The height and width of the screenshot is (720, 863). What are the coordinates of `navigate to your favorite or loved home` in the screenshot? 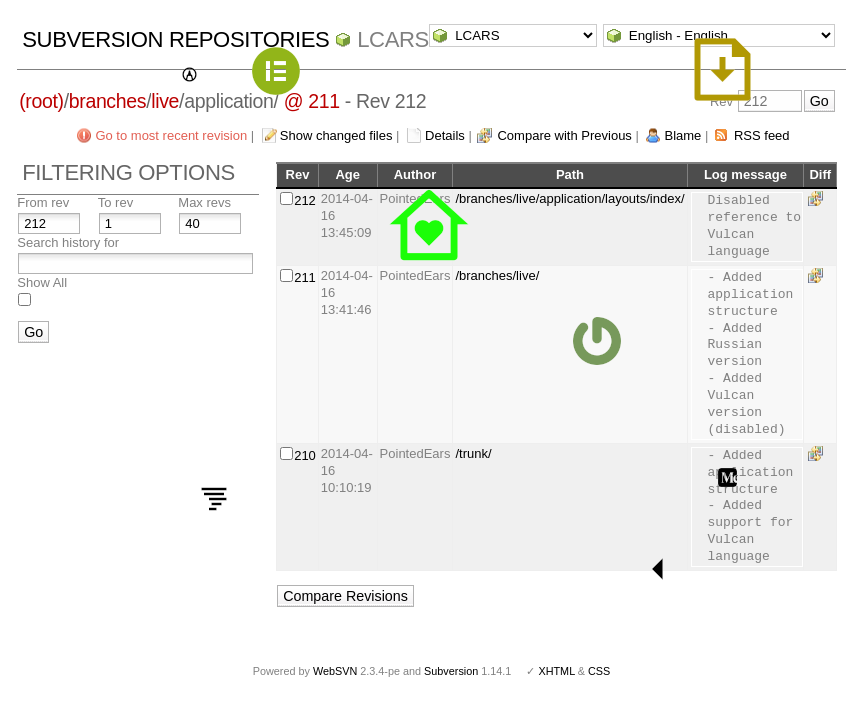 It's located at (429, 228).